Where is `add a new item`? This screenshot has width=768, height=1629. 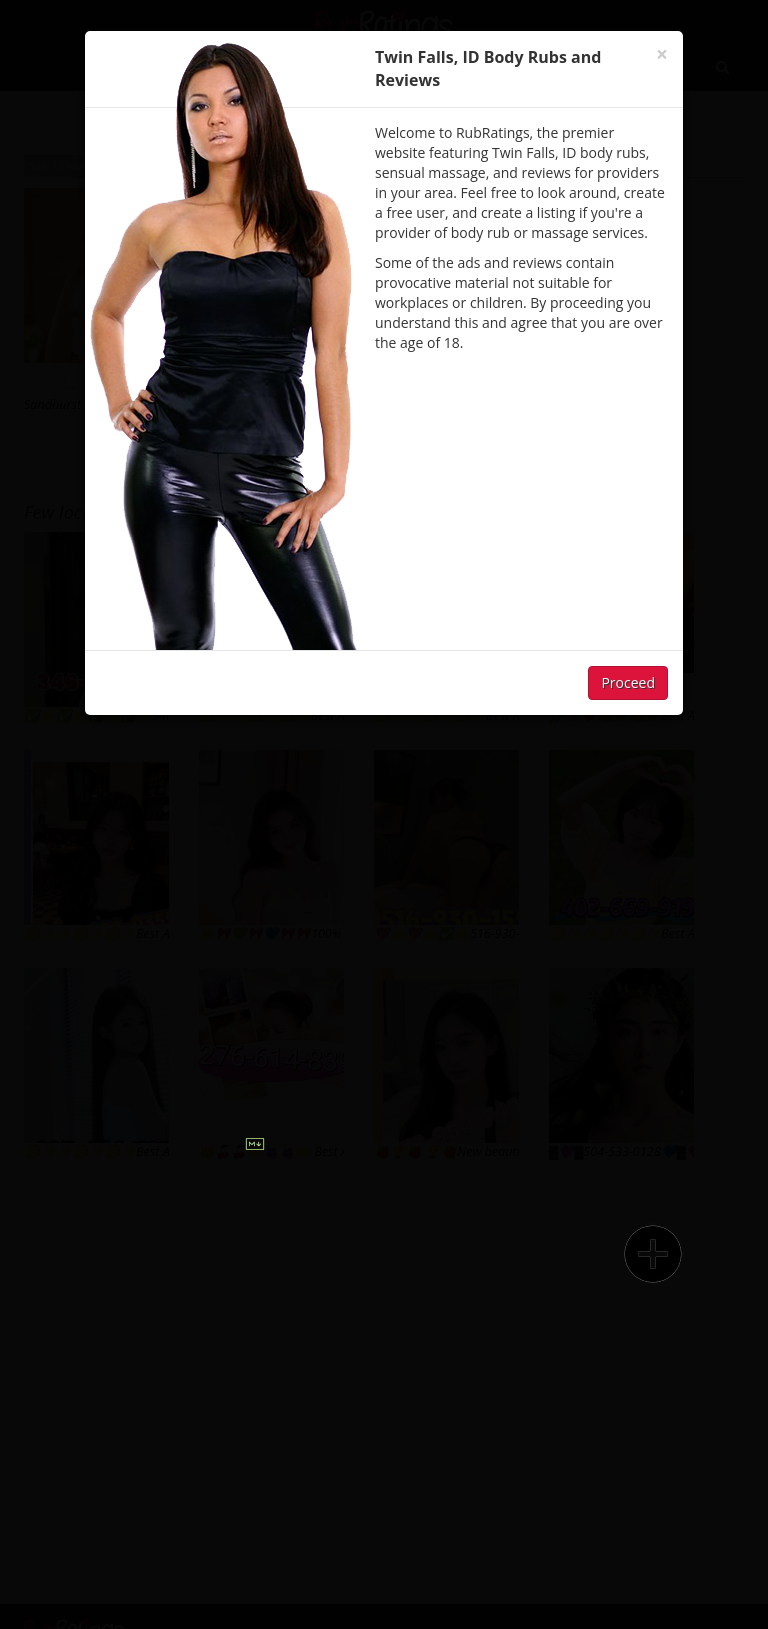 add a new item is located at coordinates (653, 1254).